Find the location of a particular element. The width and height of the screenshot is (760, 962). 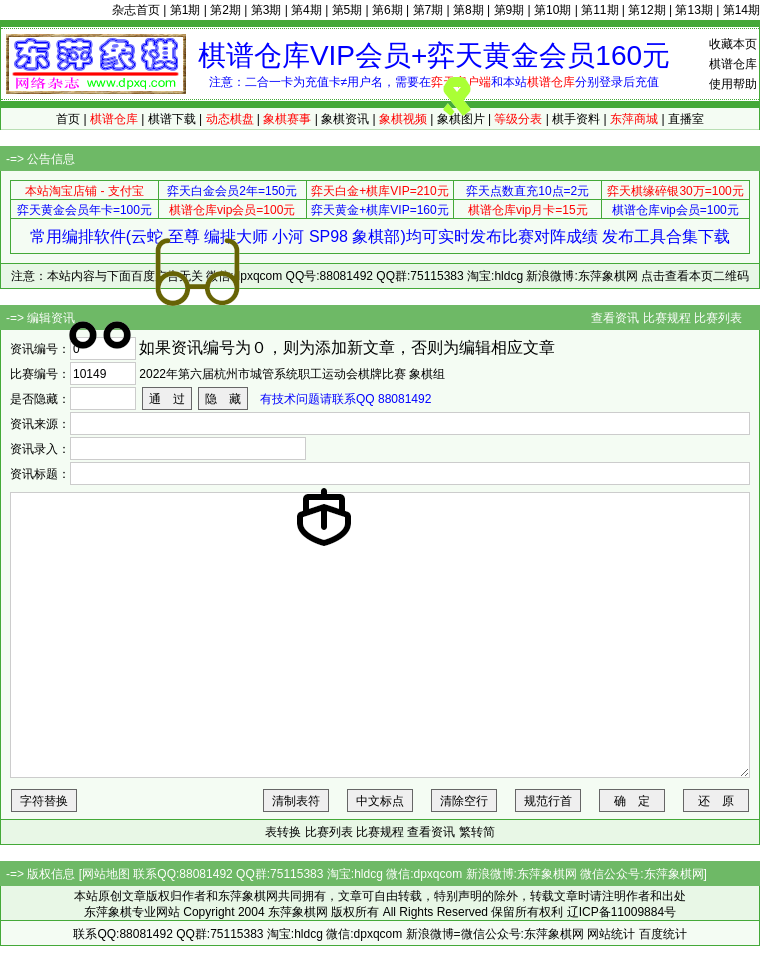

enable reading mode or reader view is located at coordinates (197, 273).